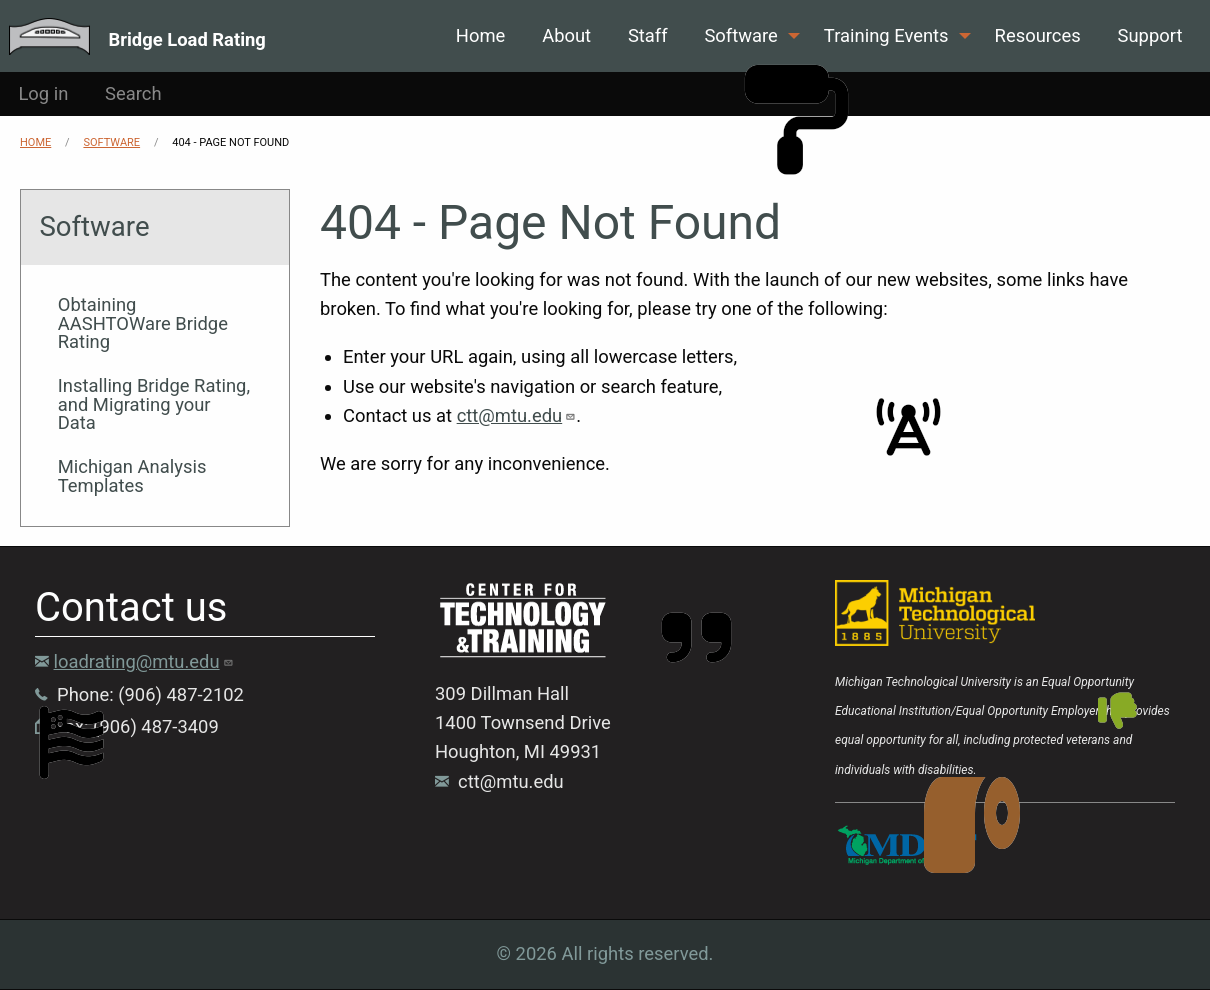  What do you see at coordinates (71, 742) in the screenshot?
I see `select united states as your country` at bounding box center [71, 742].